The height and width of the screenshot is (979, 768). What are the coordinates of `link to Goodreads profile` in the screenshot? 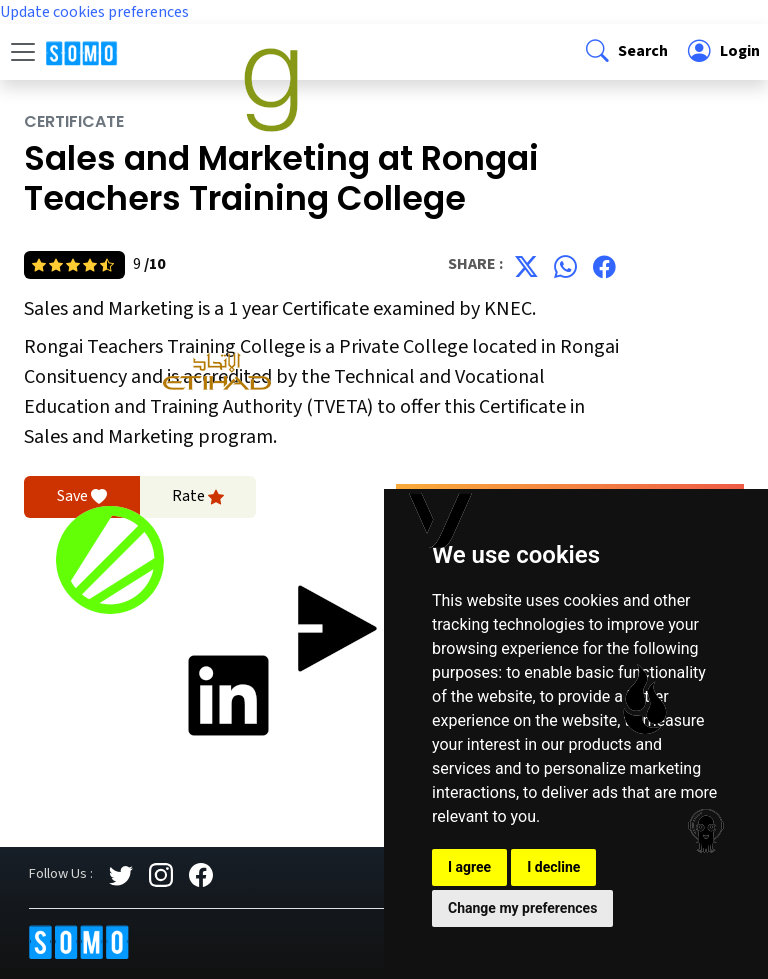 It's located at (271, 90).